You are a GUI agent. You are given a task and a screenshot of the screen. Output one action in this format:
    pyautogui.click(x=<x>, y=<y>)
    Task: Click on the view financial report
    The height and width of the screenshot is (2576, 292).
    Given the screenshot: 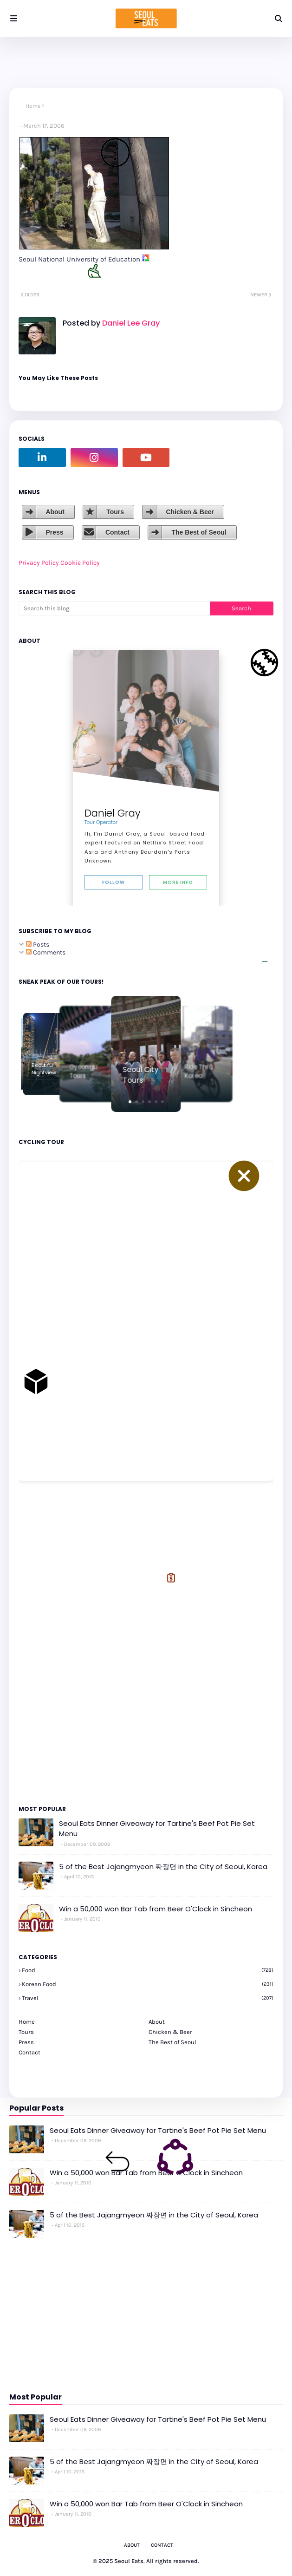 What is the action you would take?
    pyautogui.click(x=171, y=1577)
    